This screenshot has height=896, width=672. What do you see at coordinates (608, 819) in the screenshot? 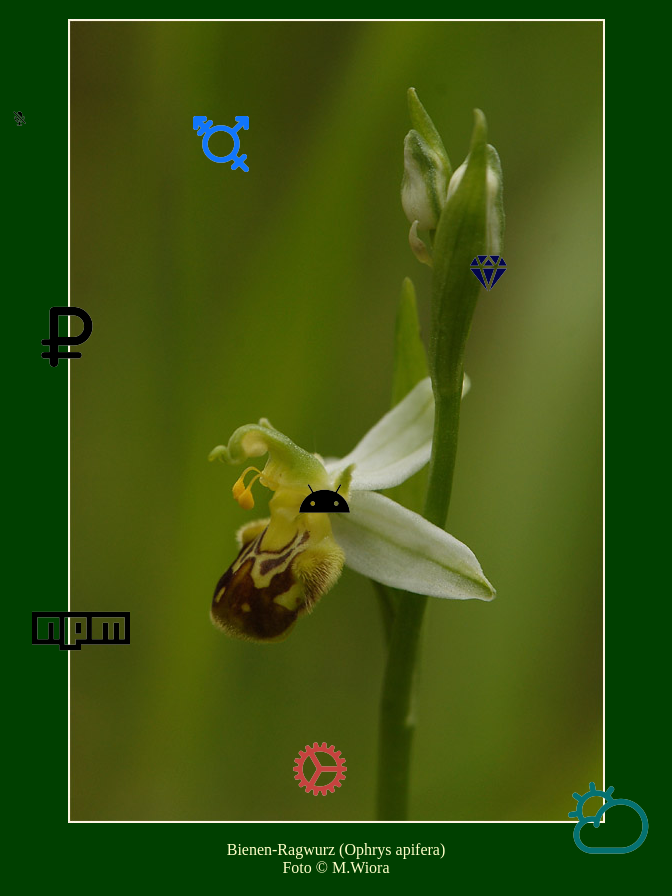
I see `view current weather conditions` at bounding box center [608, 819].